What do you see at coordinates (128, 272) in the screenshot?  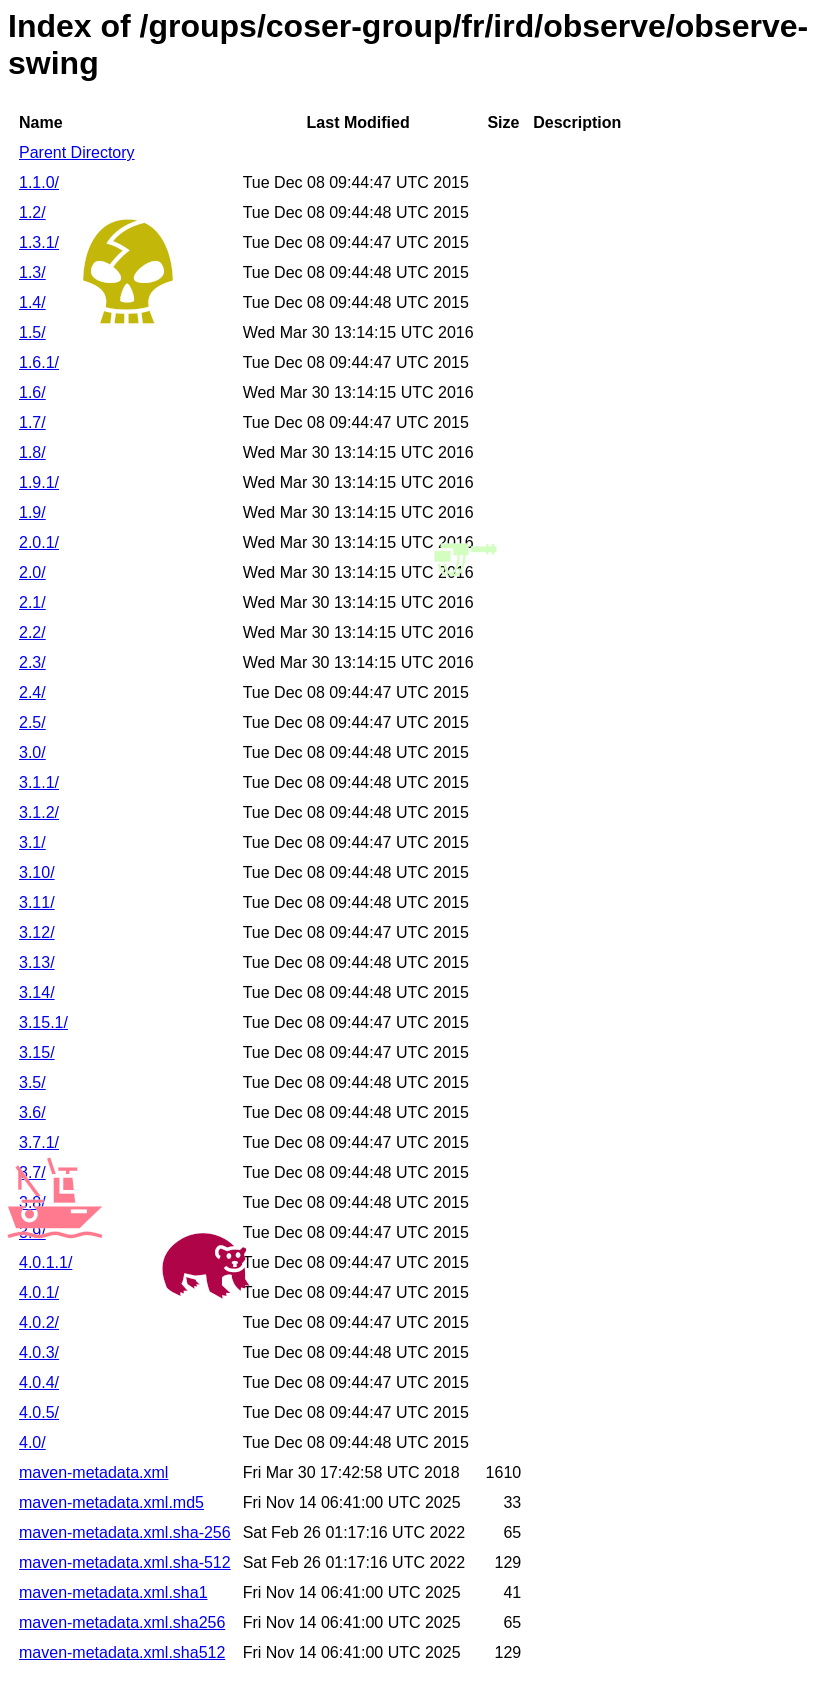 I see `harry potter themed game mode or content` at bounding box center [128, 272].